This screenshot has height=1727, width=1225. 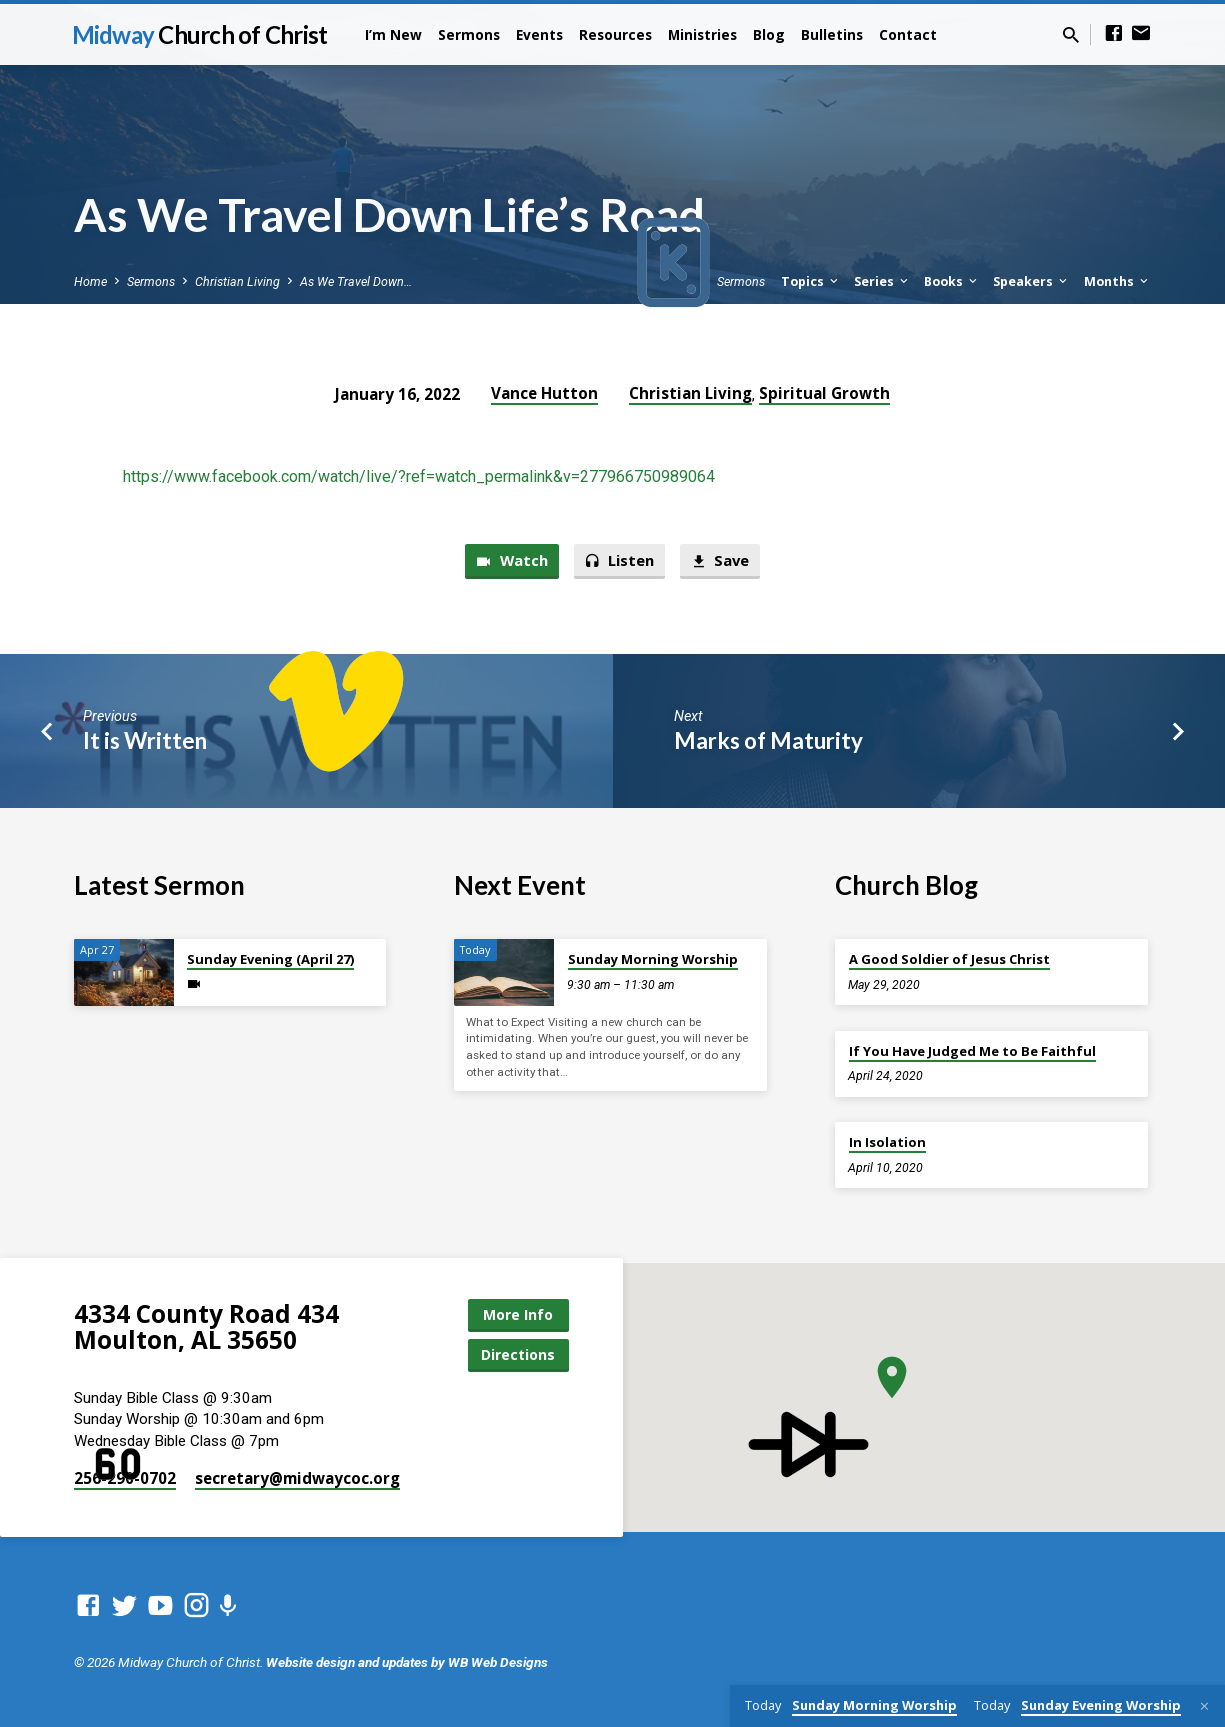 What do you see at coordinates (808, 1444) in the screenshot?
I see `represents a diode component in a circuit diagram` at bounding box center [808, 1444].